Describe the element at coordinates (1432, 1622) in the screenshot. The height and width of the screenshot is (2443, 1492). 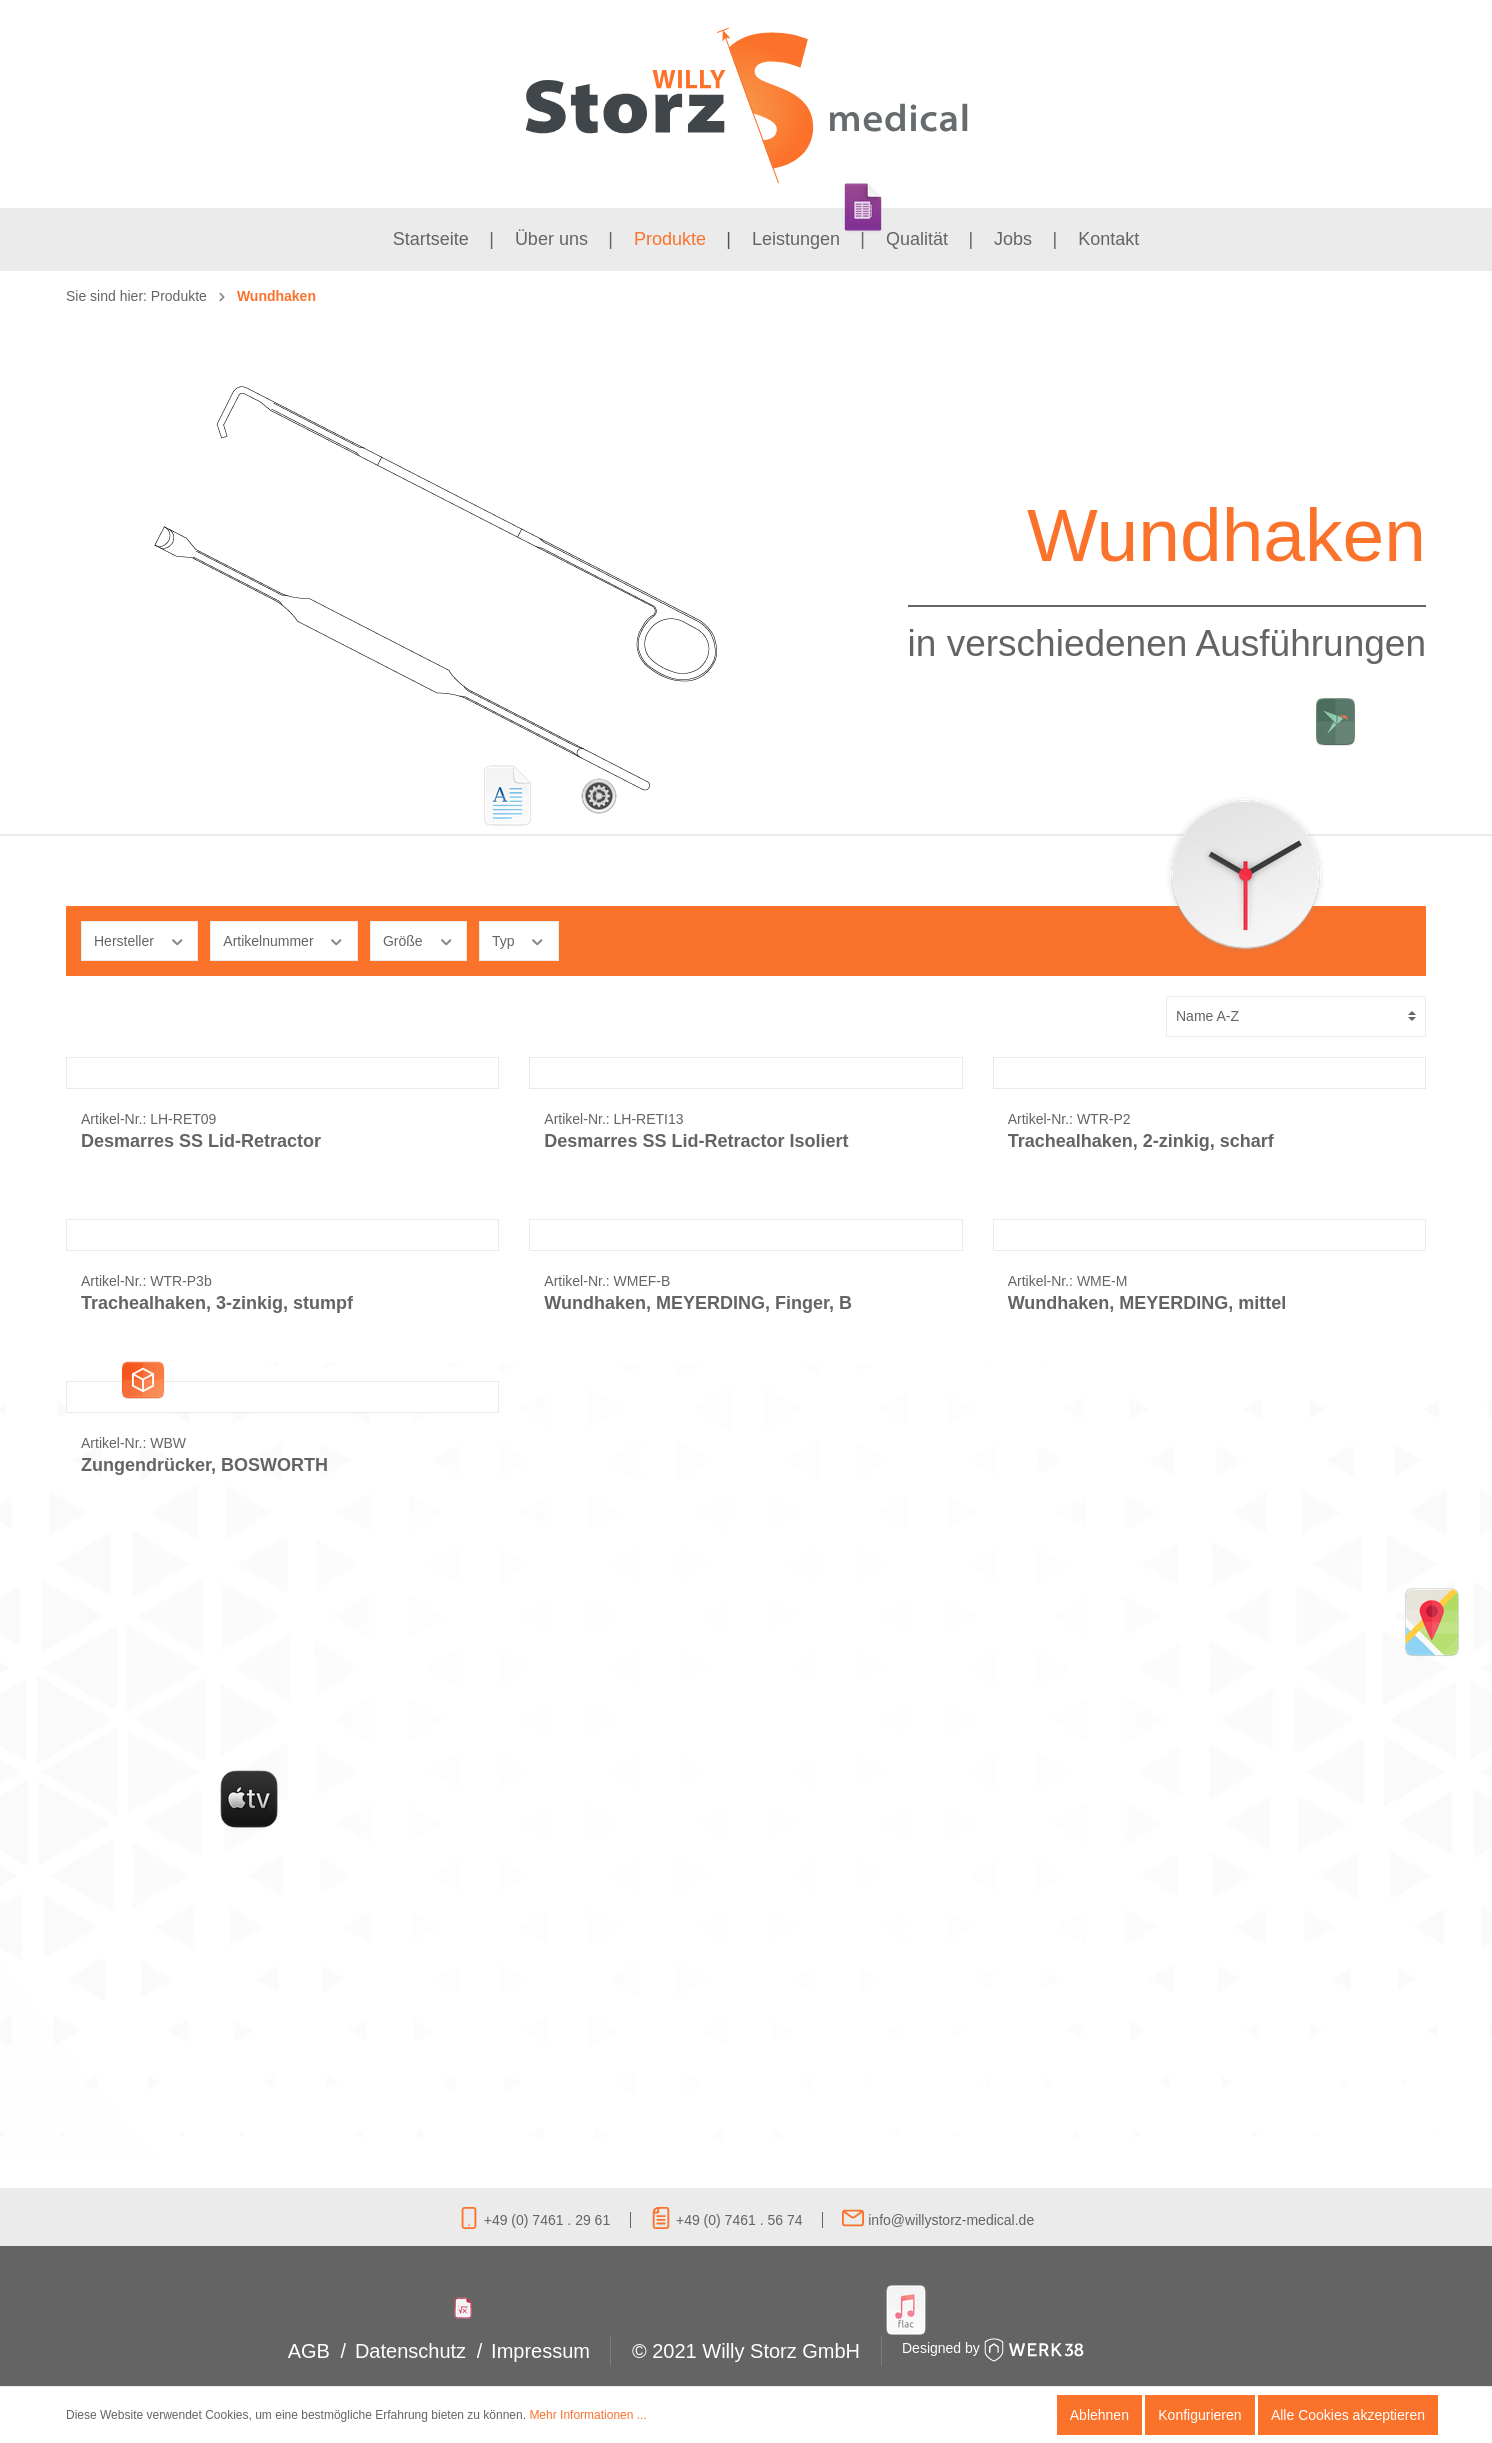
I see `a geo+json geographic data file` at that location.